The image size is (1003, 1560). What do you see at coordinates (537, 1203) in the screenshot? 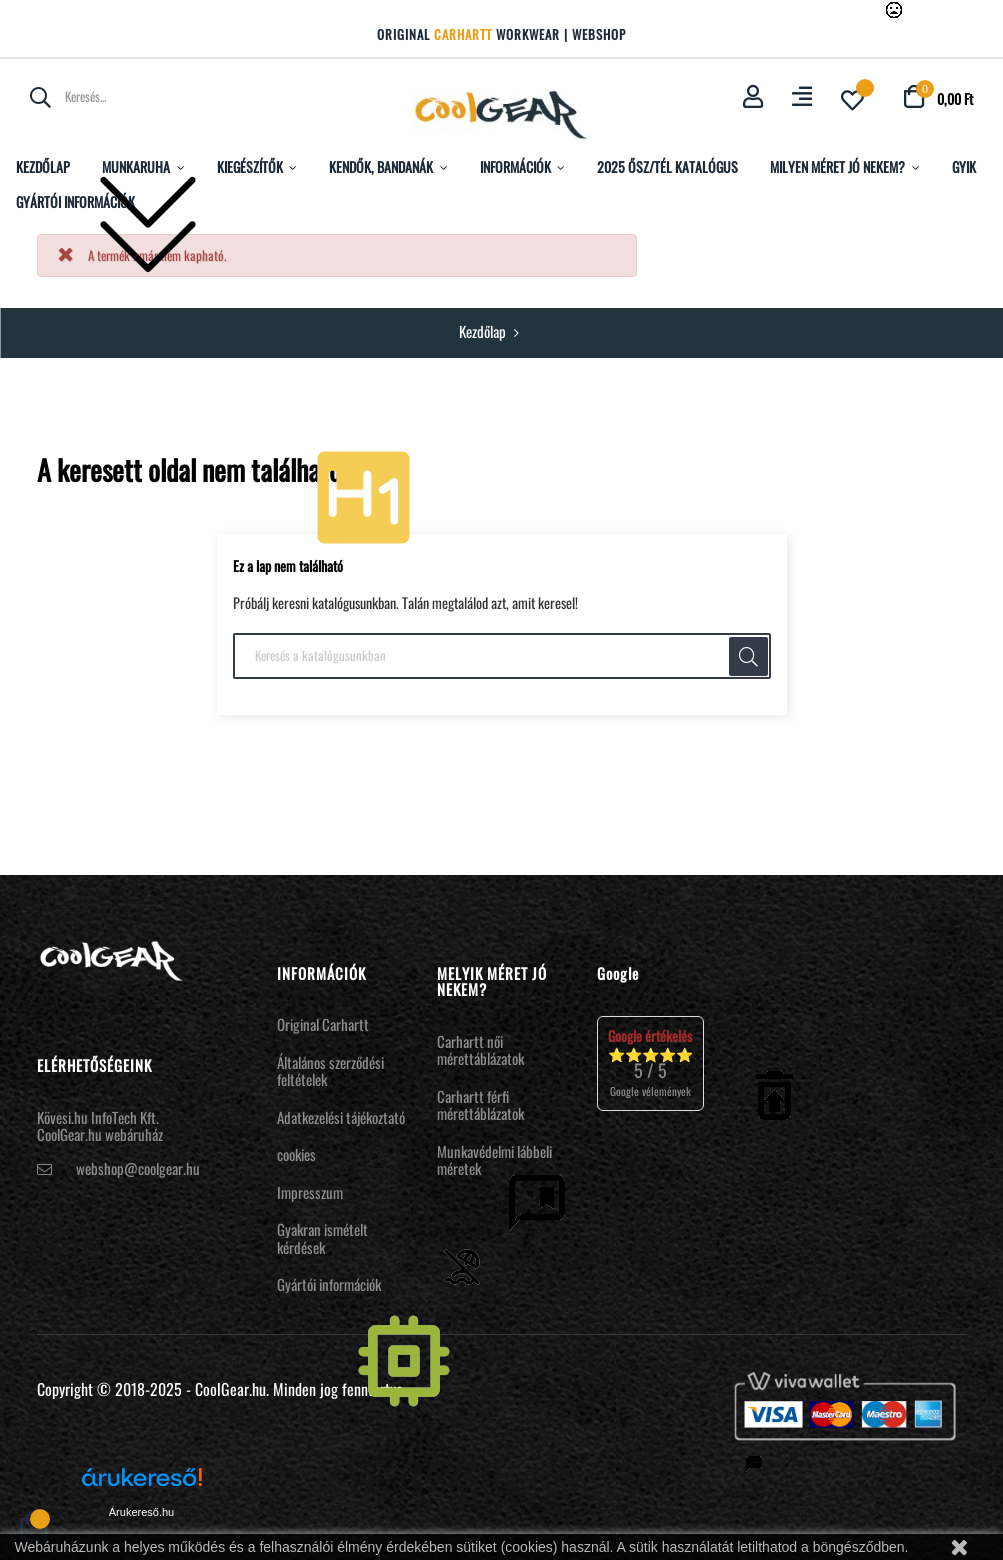
I see `access saved comments or messages` at bounding box center [537, 1203].